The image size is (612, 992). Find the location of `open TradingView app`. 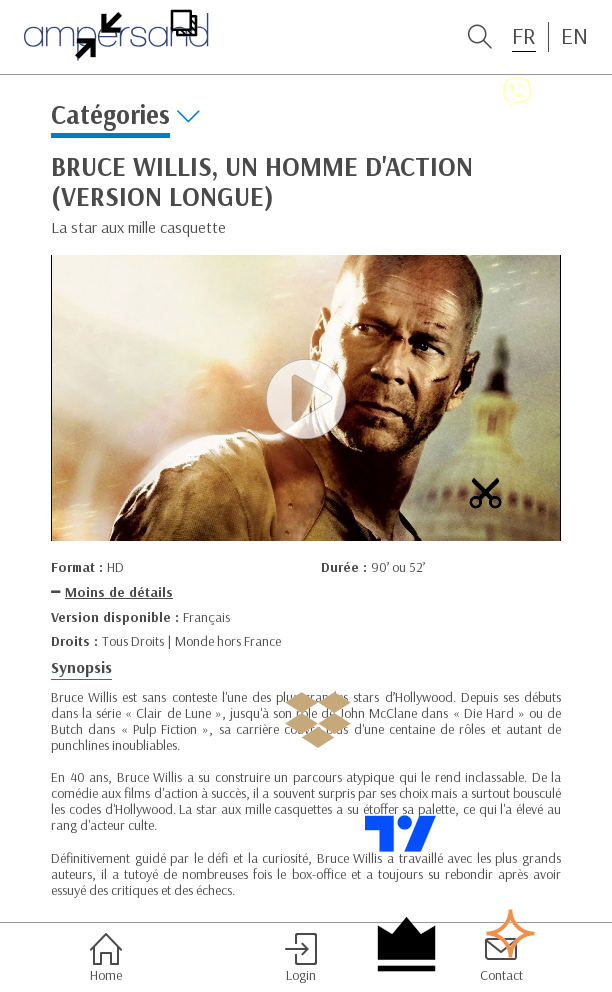

open TradingView app is located at coordinates (400, 833).